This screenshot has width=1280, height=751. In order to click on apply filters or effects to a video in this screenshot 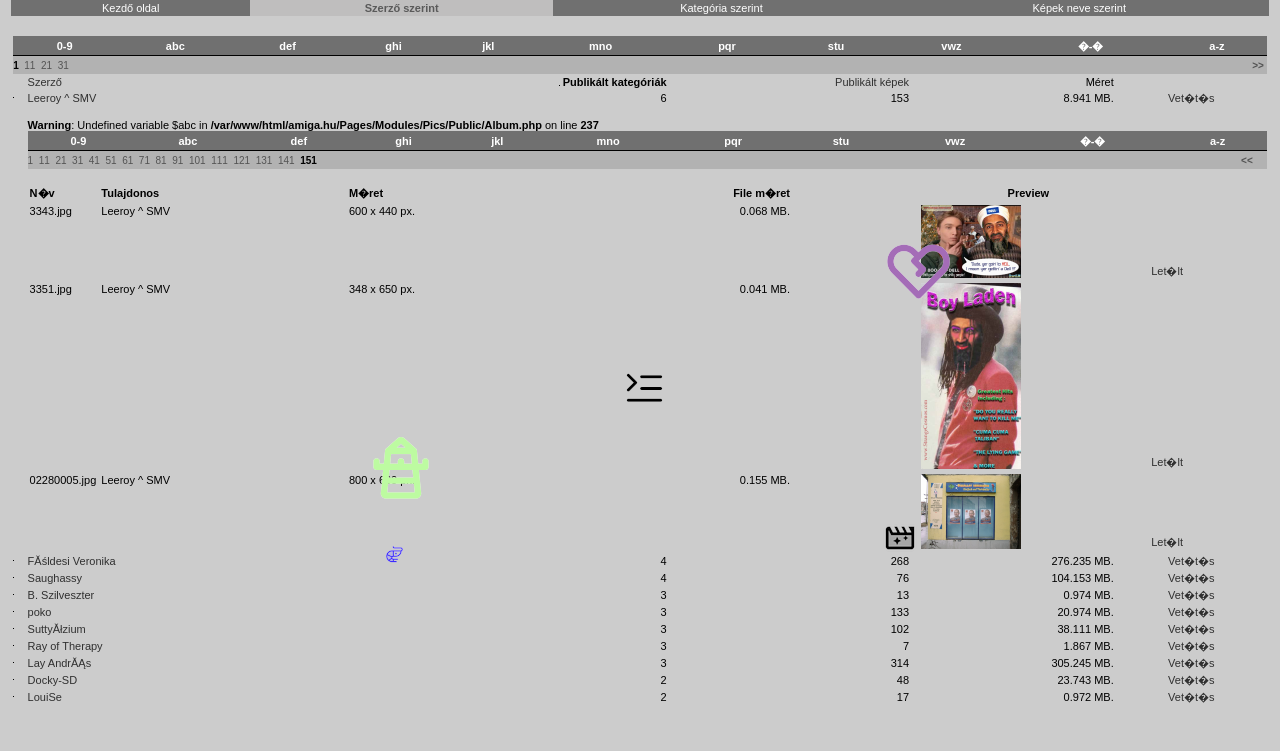, I will do `click(900, 538)`.